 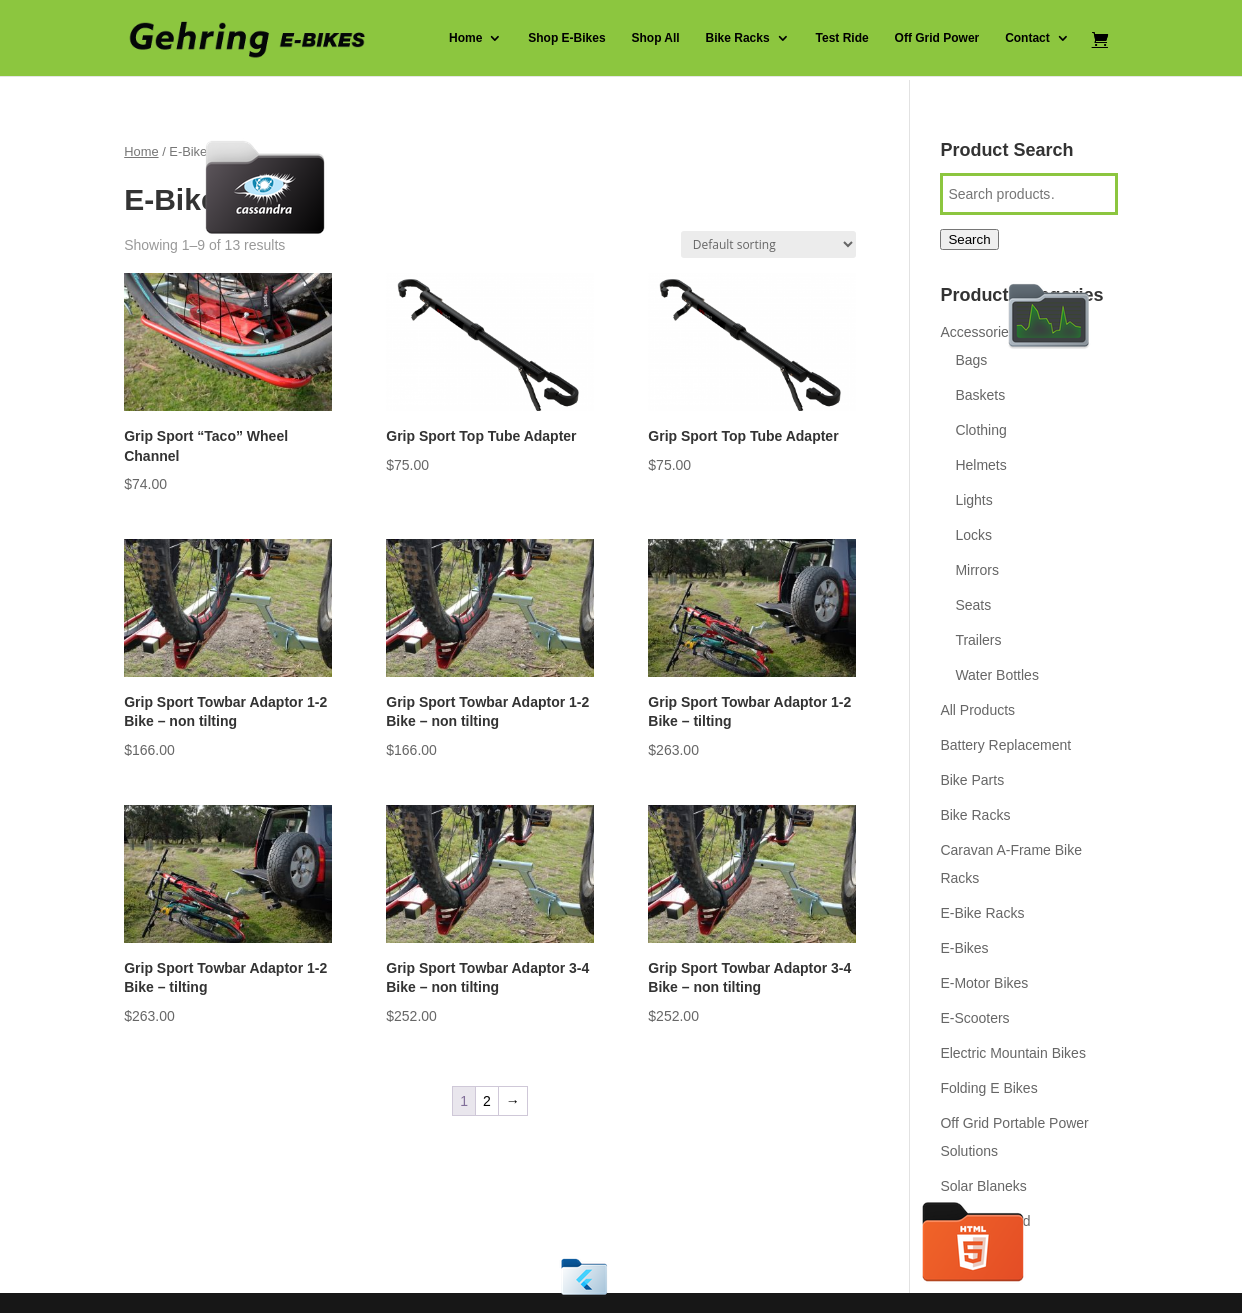 I want to click on open Cassandra database project folder, so click(x=264, y=190).